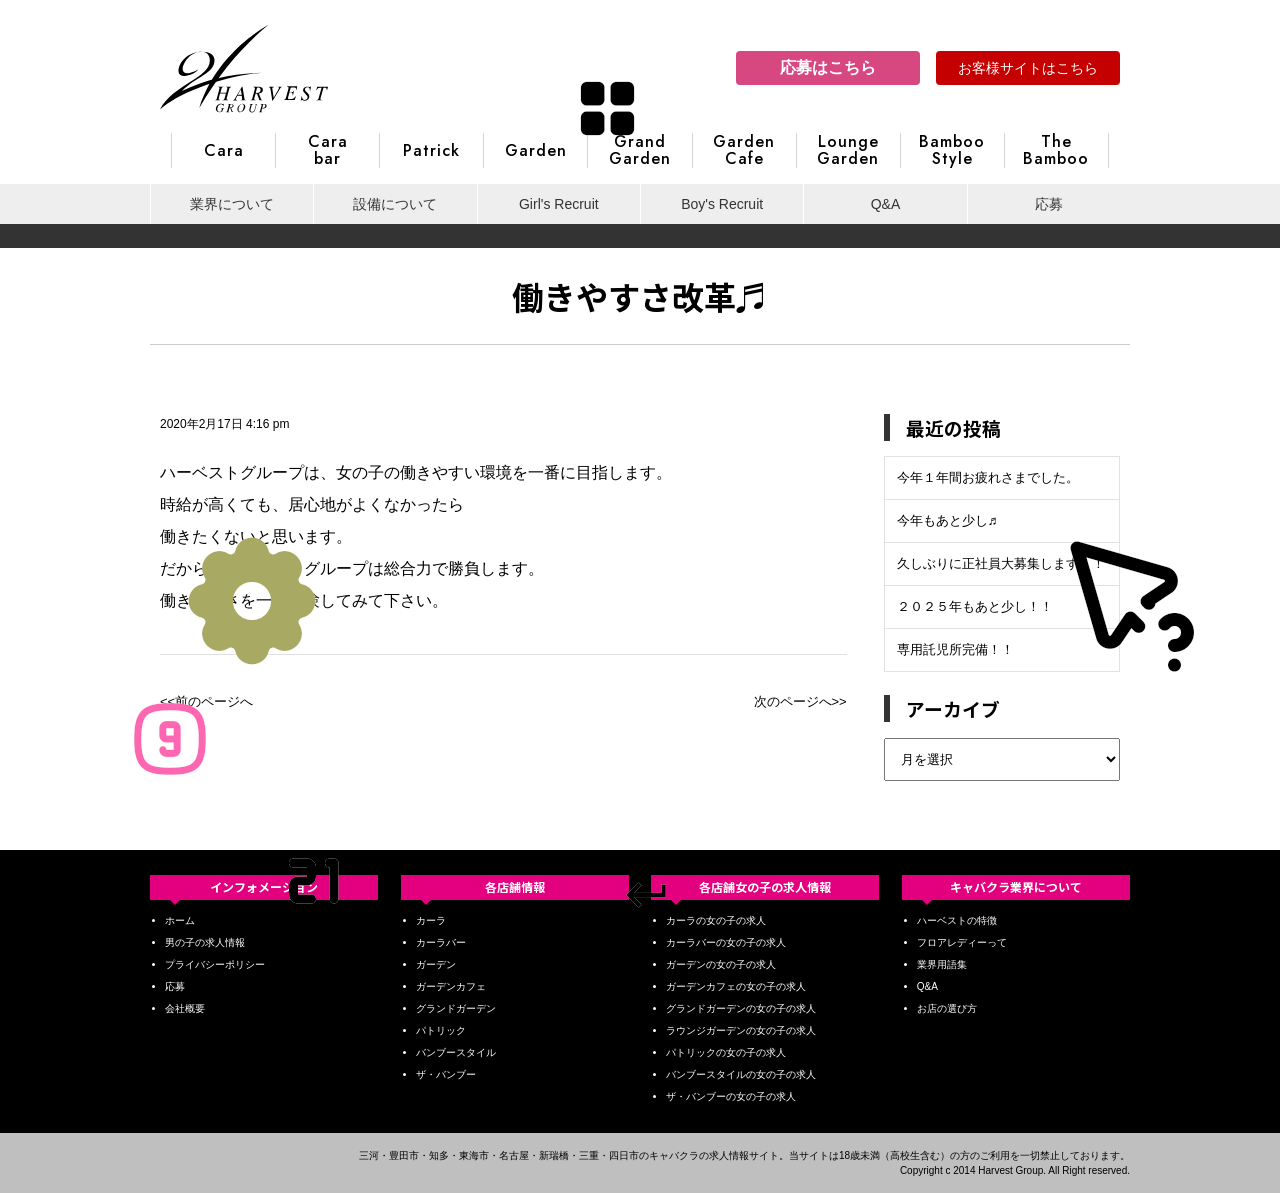  What do you see at coordinates (170, 739) in the screenshot?
I see `indicates 9 items or notifications` at bounding box center [170, 739].